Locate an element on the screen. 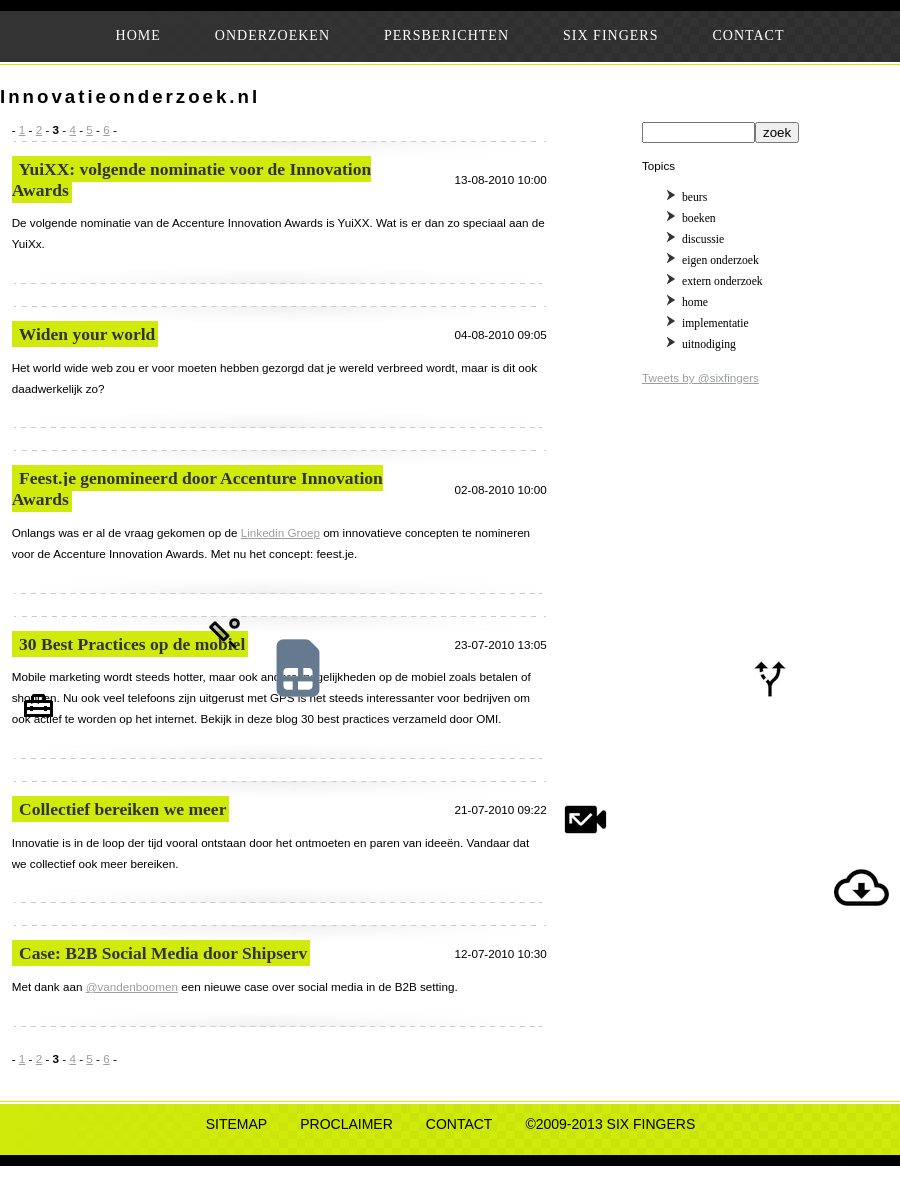  indicates a missed video call is located at coordinates (585, 819).